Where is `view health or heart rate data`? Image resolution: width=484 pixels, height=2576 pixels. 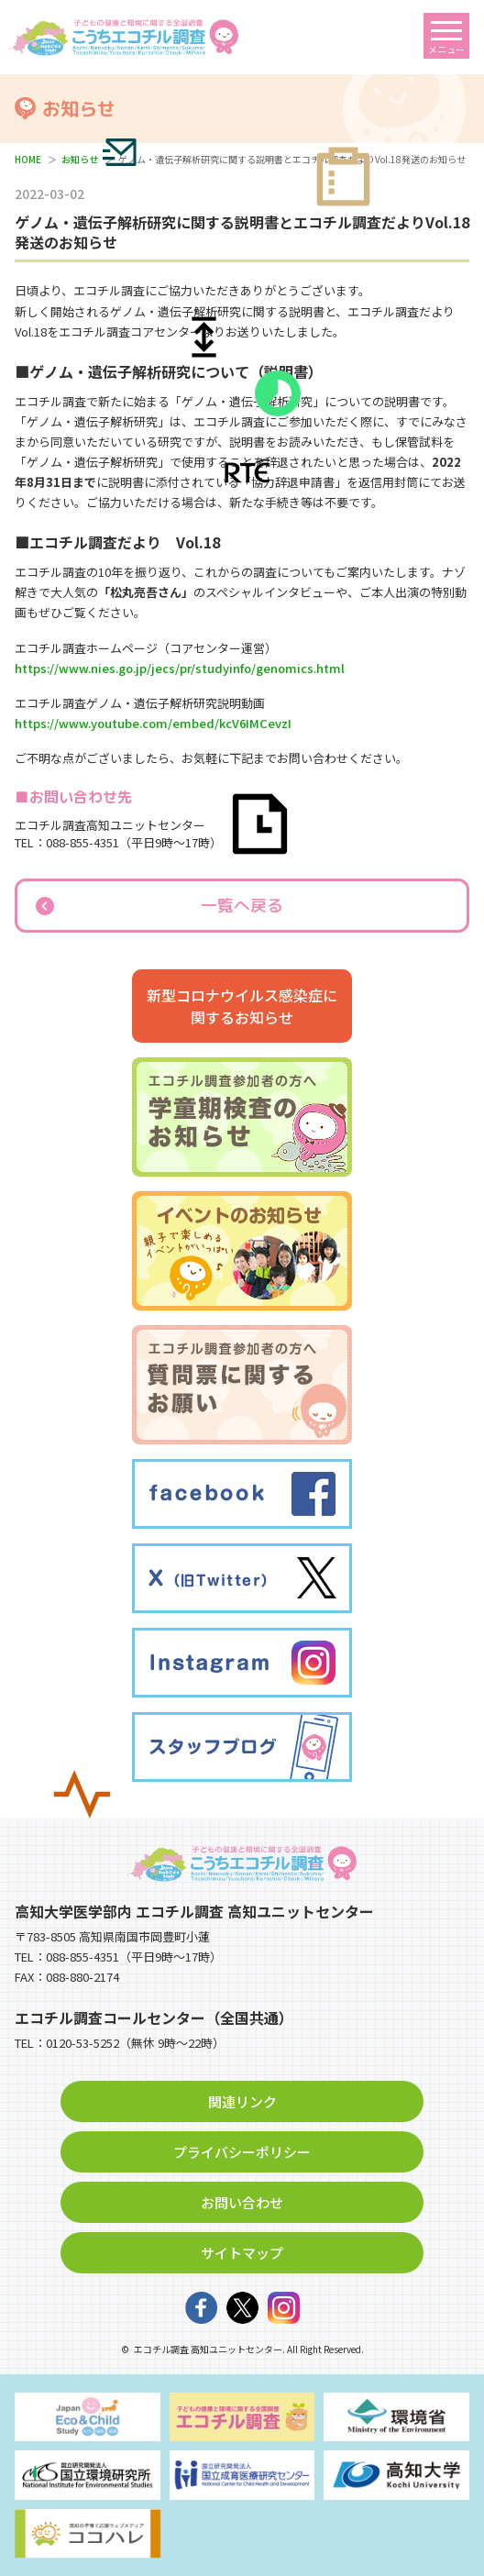 view health or heart rate data is located at coordinates (82, 1794).